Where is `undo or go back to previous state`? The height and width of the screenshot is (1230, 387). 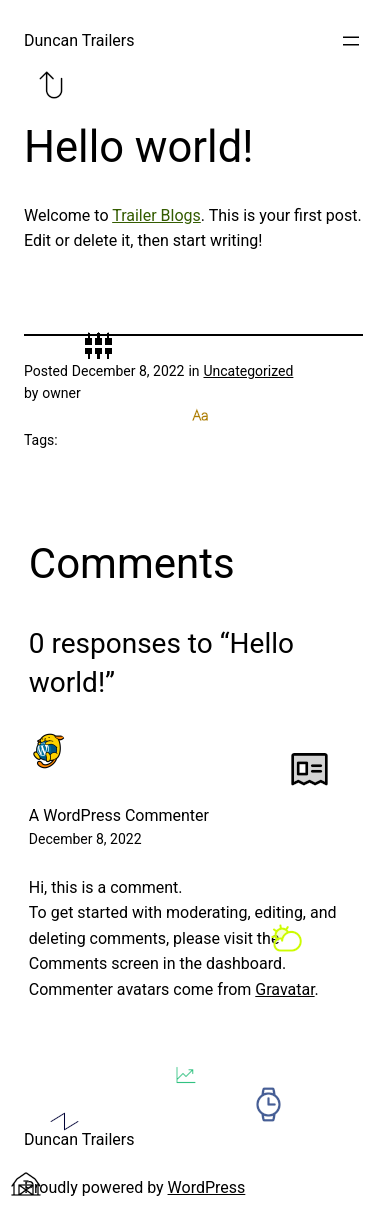
undo or go back to previous state is located at coordinates (52, 85).